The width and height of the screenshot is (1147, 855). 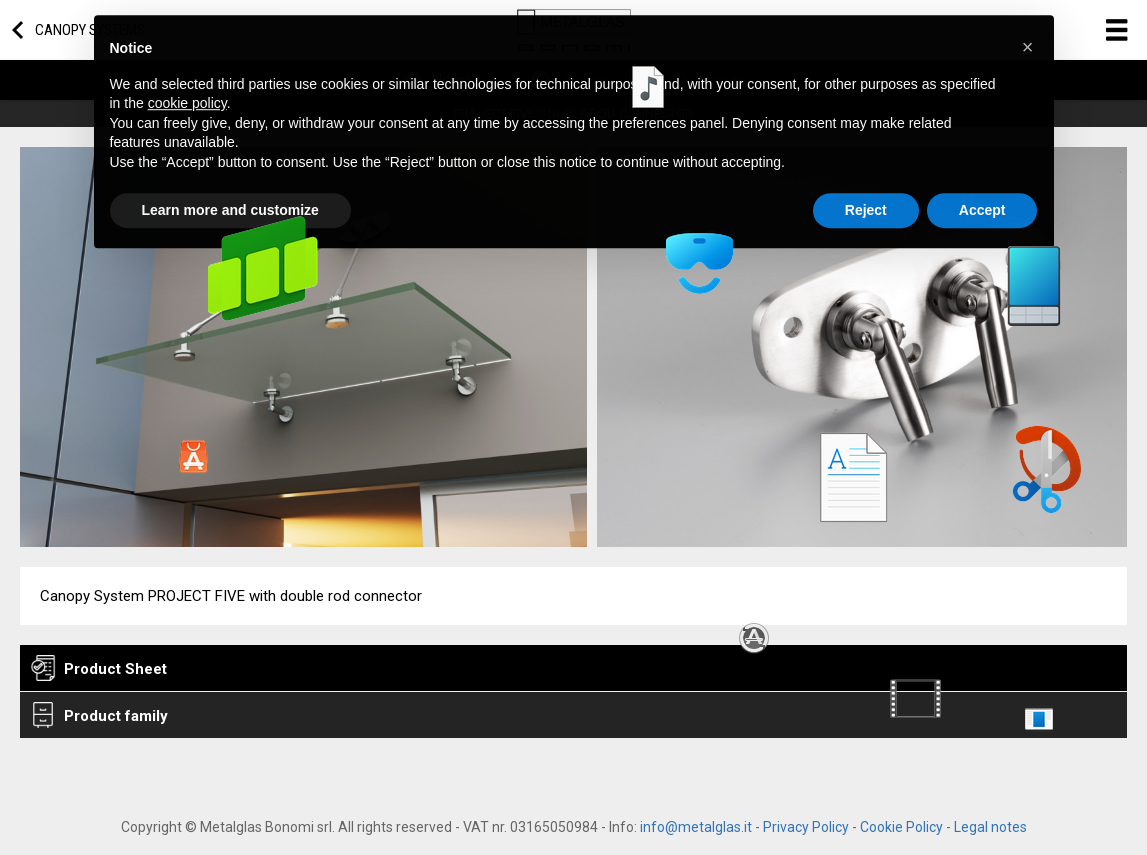 I want to click on open a program or application window, so click(x=1039, y=719).